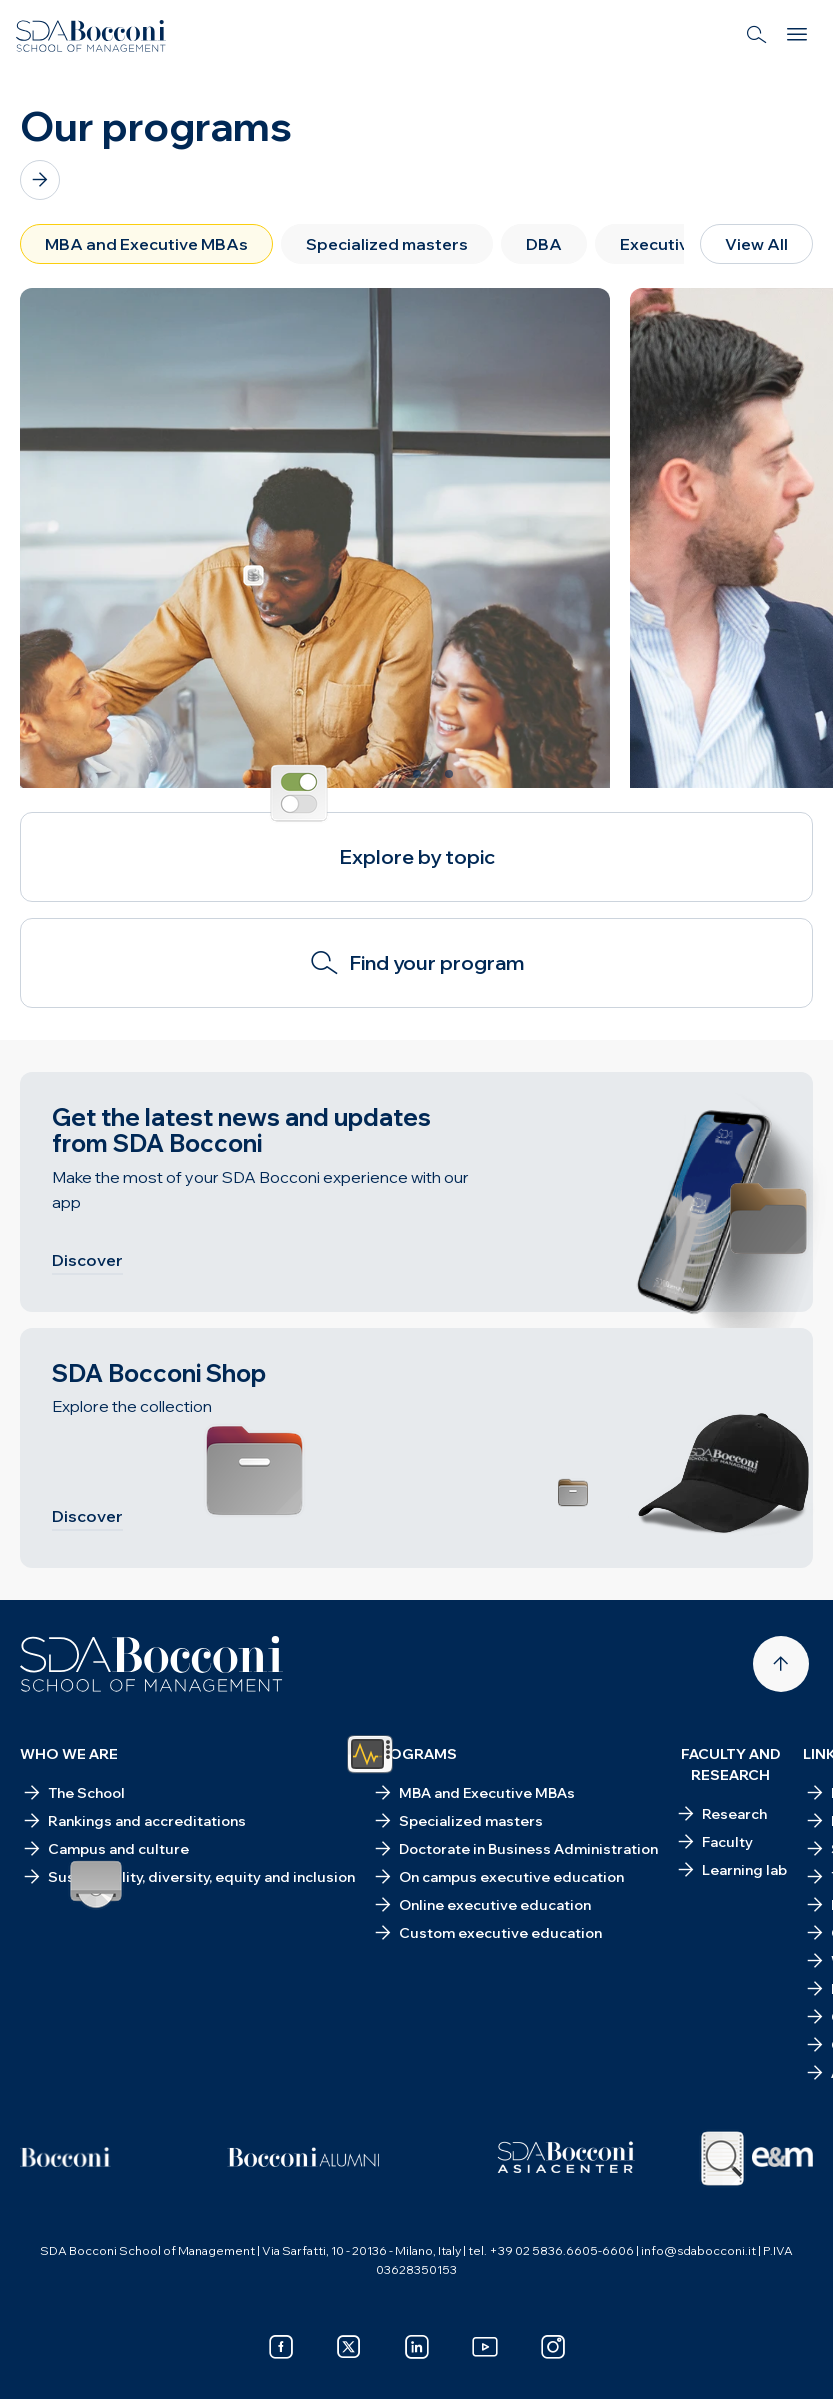  What do you see at coordinates (254, 1470) in the screenshot?
I see `open the nautilus file manager` at bounding box center [254, 1470].